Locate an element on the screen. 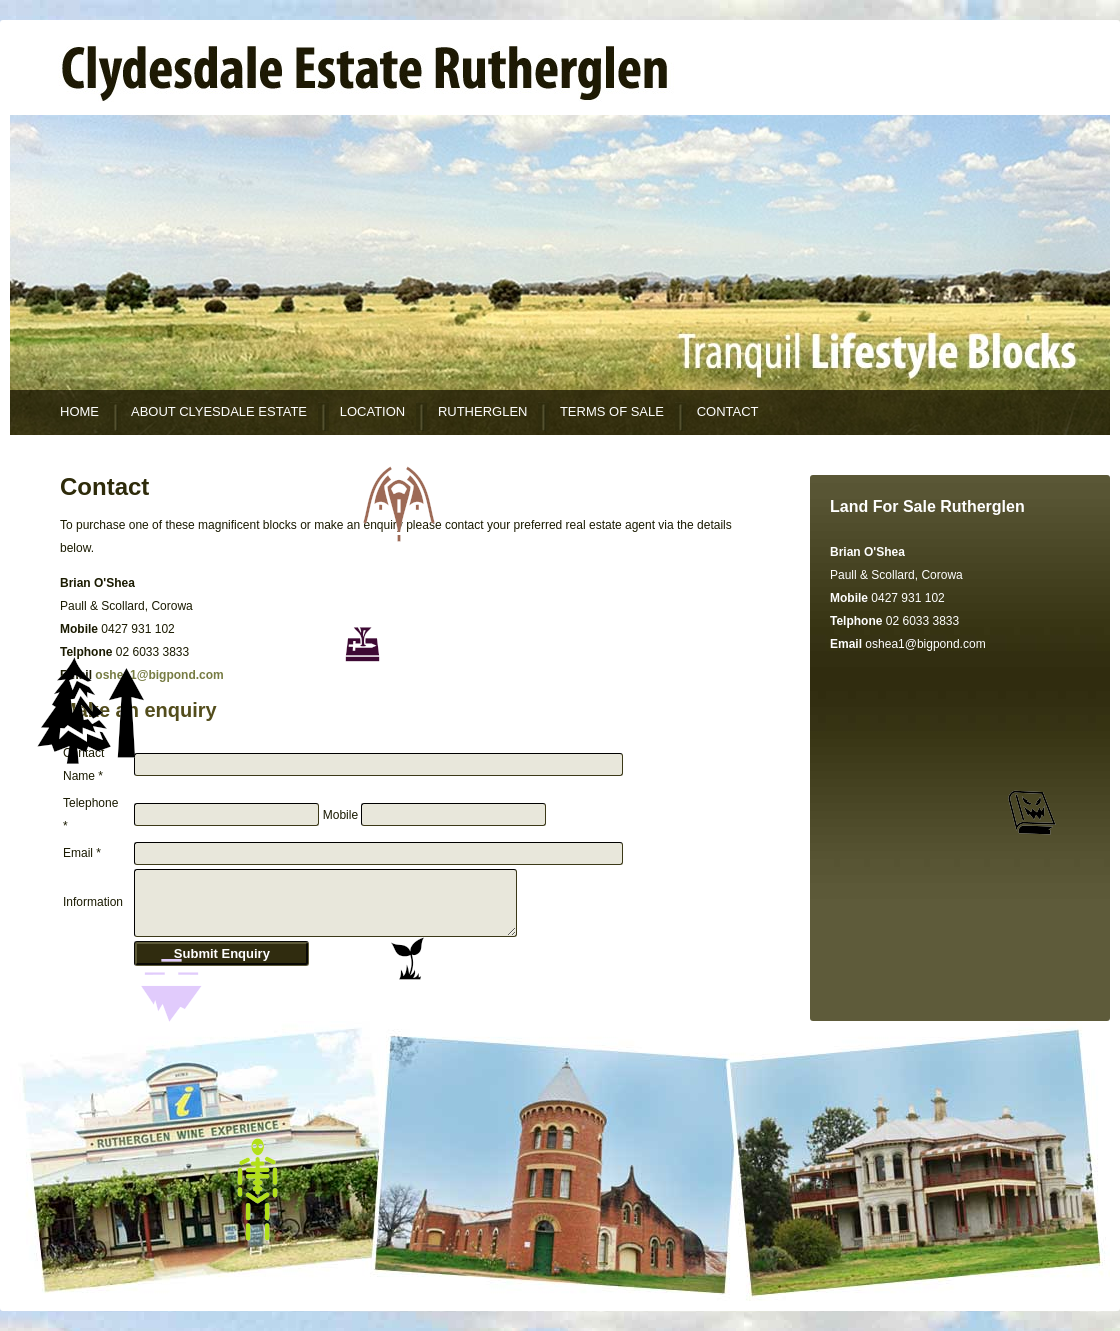 Image resolution: width=1120 pixels, height=1331 pixels. access platformer game level is located at coordinates (171, 988).